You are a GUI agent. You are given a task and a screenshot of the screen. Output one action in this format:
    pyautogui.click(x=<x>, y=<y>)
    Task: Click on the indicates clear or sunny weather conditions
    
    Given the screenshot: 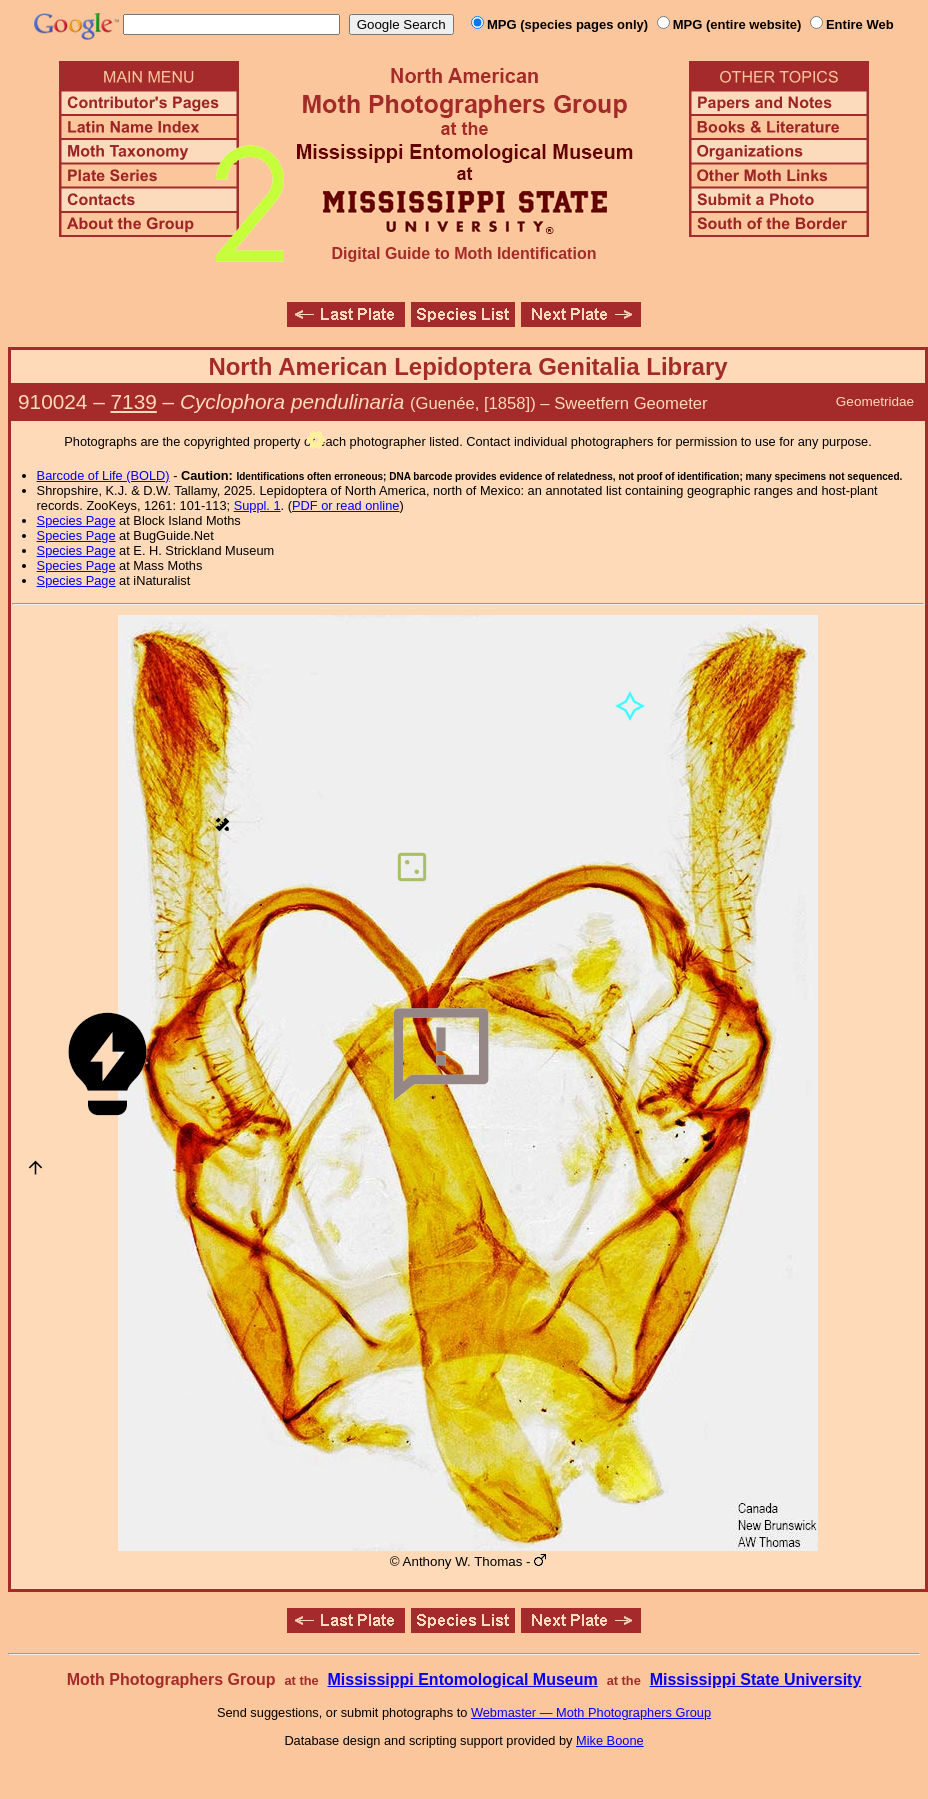 What is the action you would take?
    pyautogui.click(x=630, y=706)
    